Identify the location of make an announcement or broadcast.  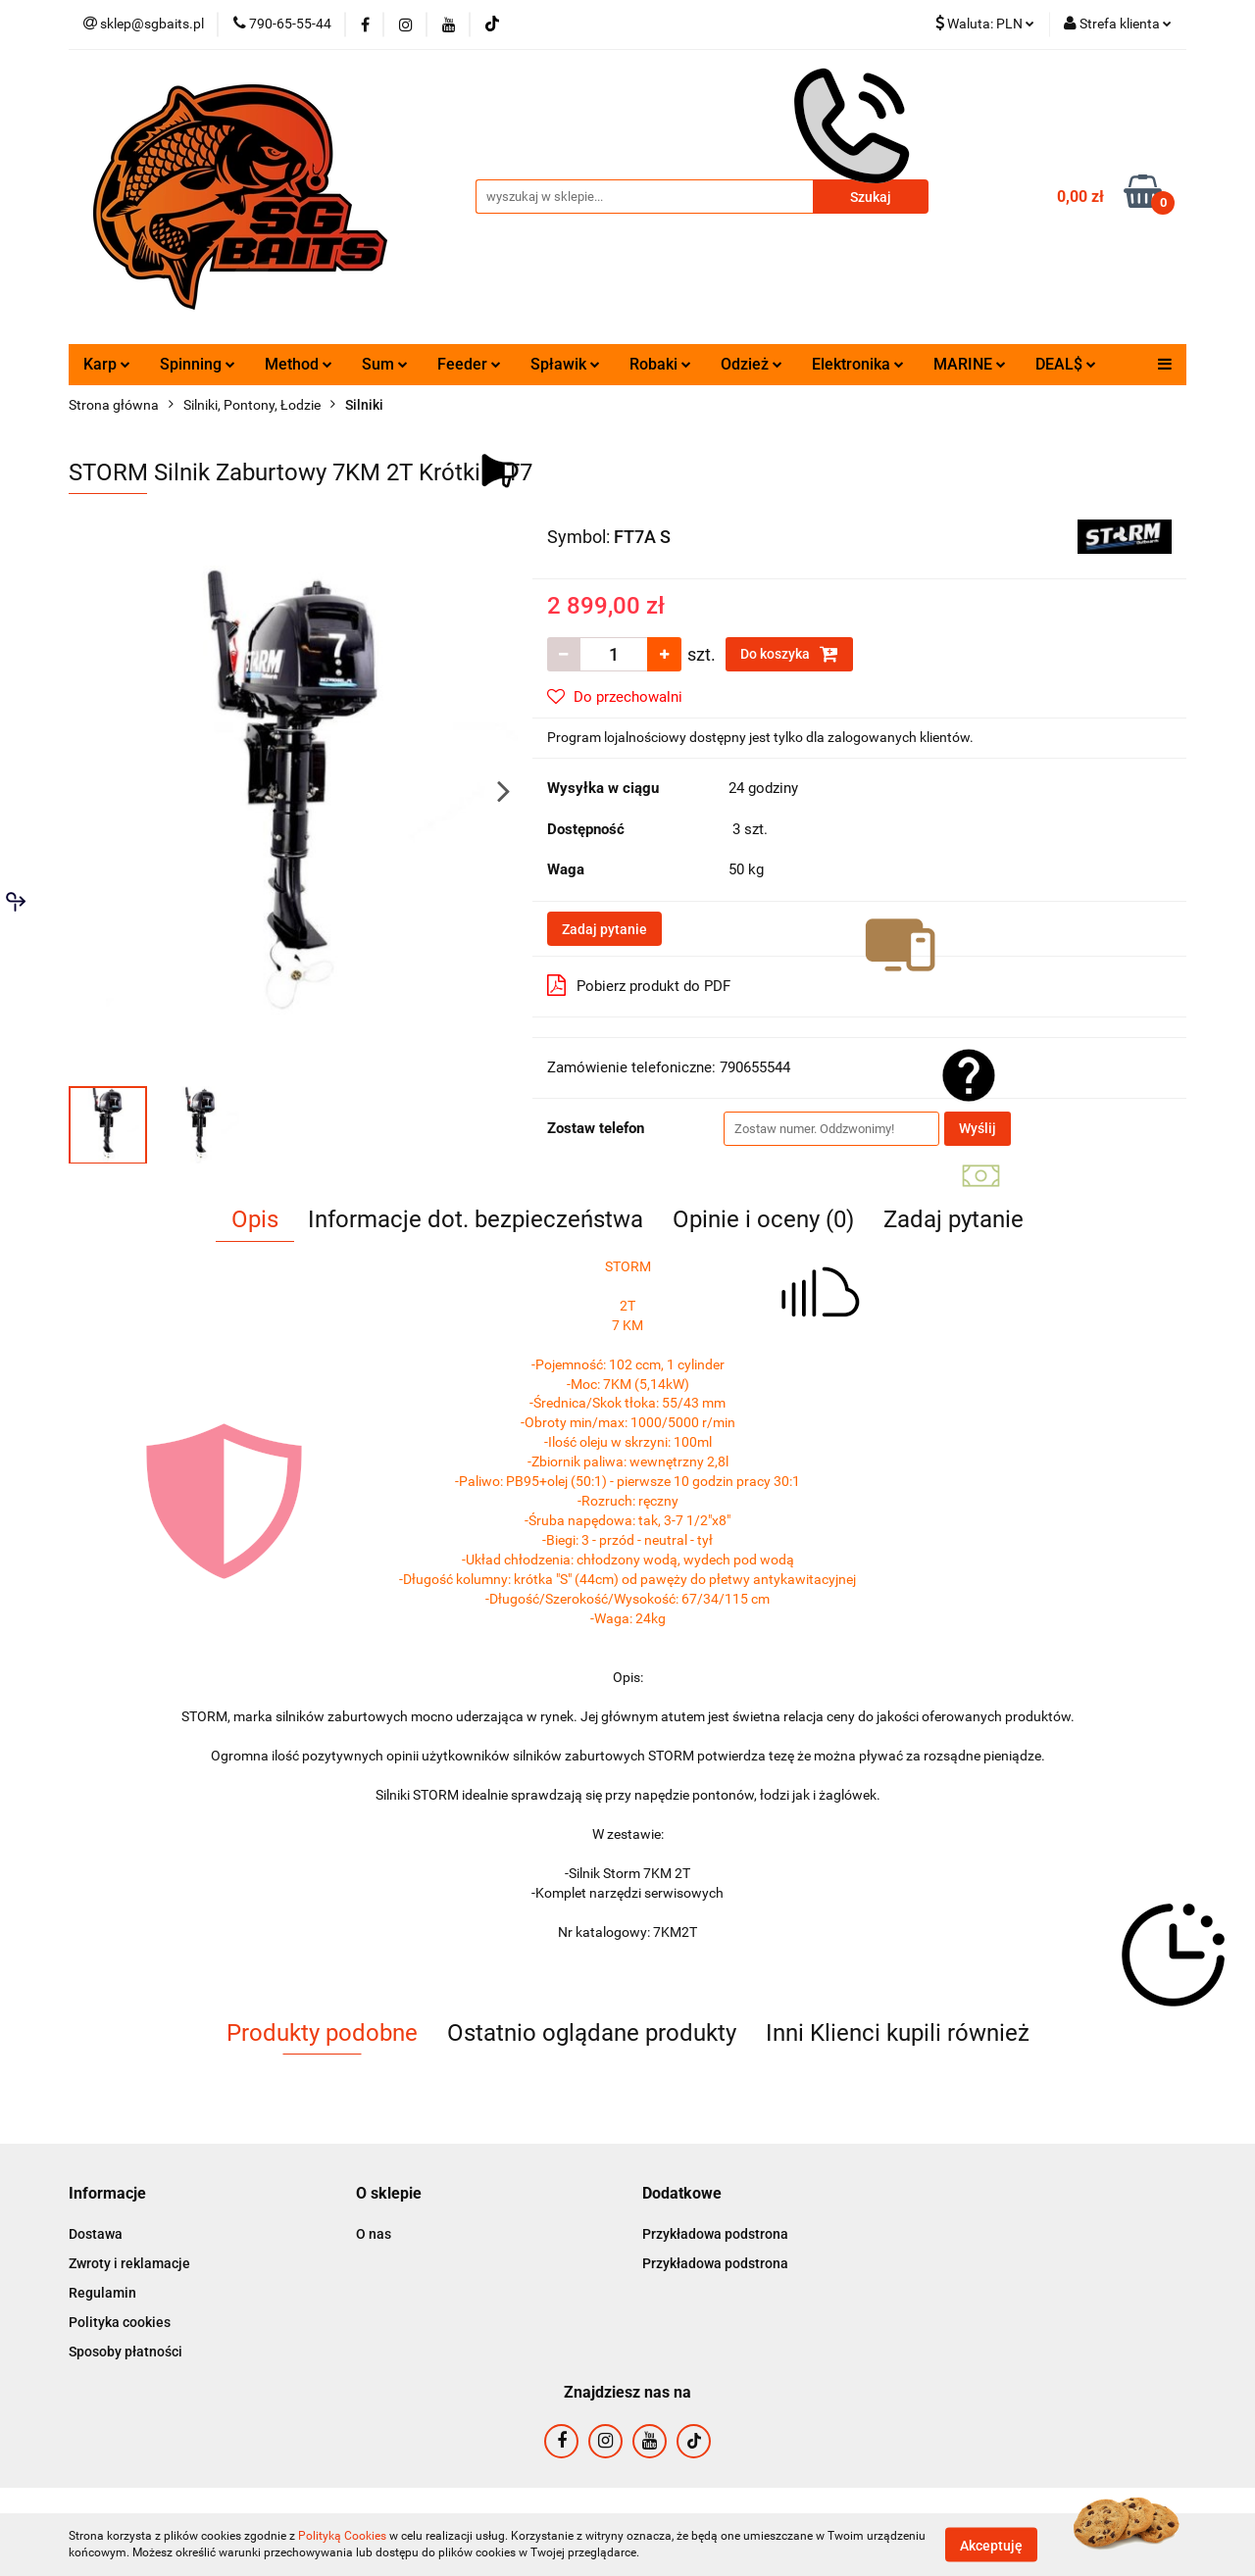
(498, 471).